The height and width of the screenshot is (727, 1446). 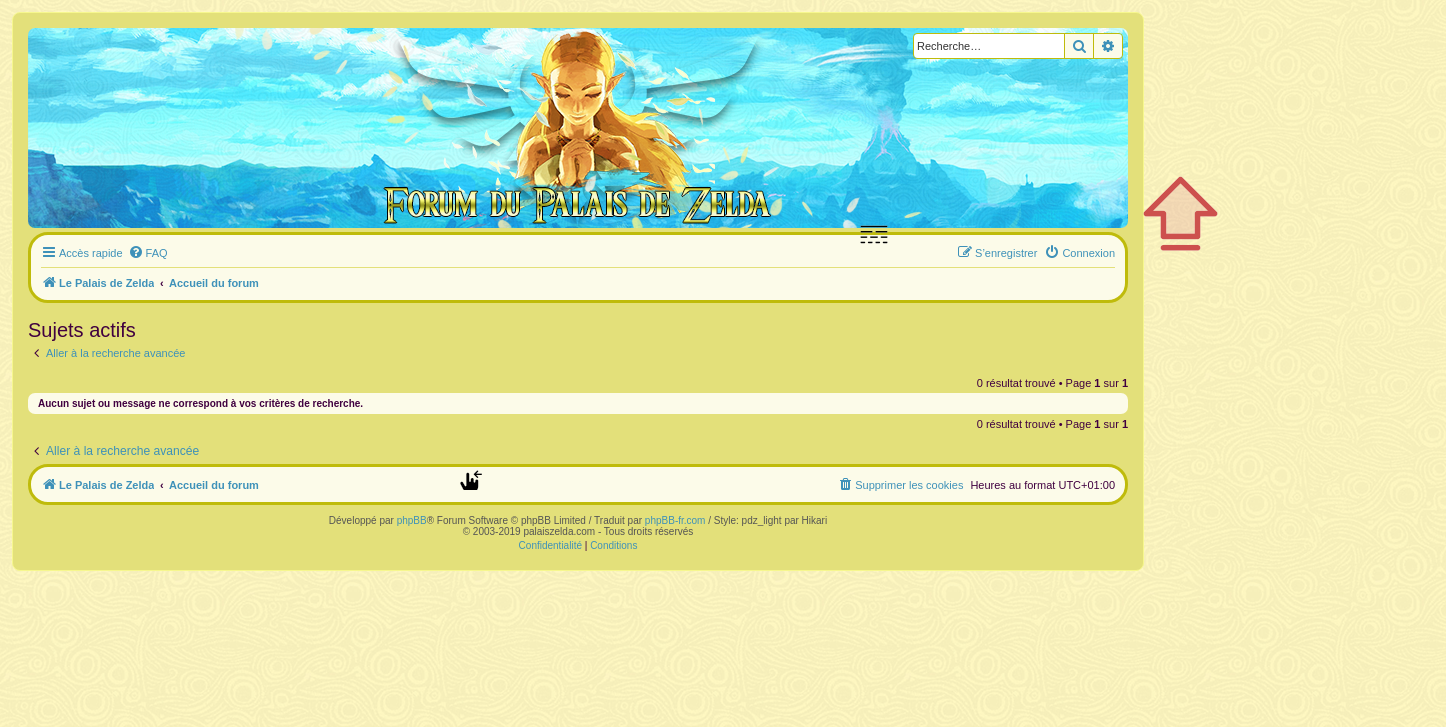 What do you see at coordinates (470, 481) in the screenshot?
I see `swipe left to navigate or dismiss` at bounding box center [470, 481].